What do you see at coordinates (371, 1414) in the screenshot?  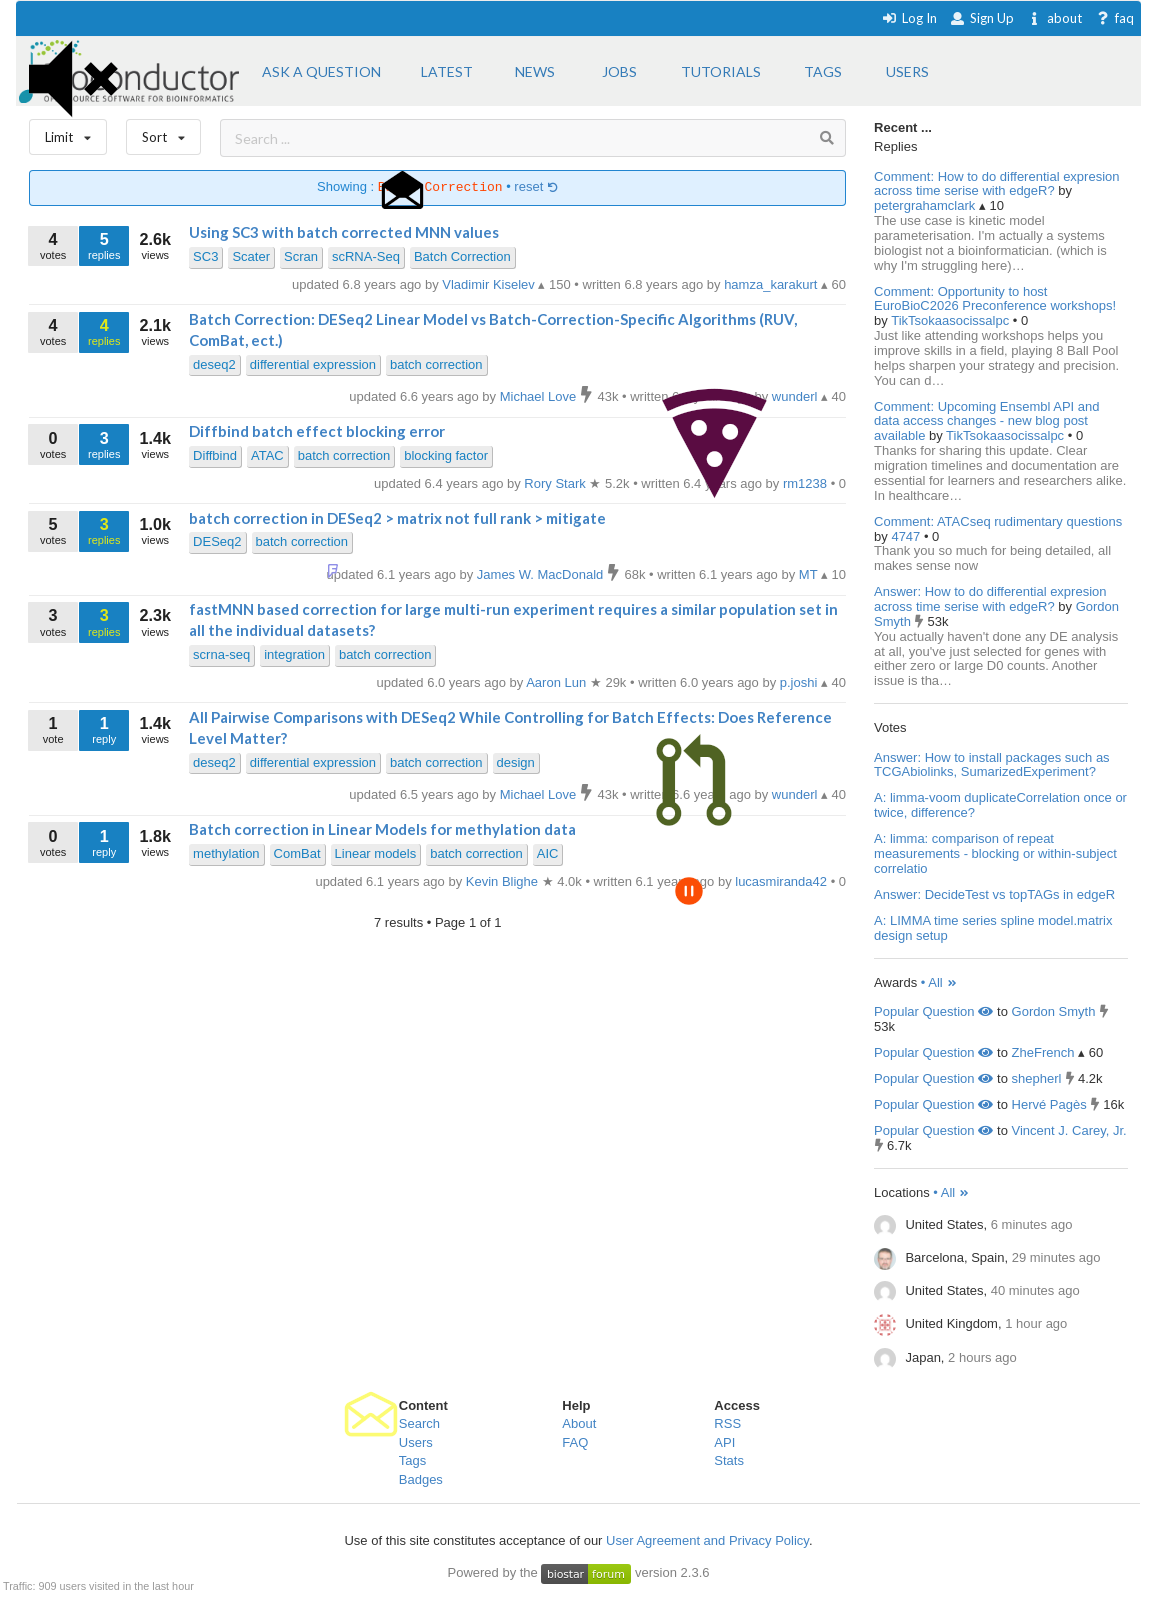 I see `view an opened or read email` at bounding box center [371, 1414].